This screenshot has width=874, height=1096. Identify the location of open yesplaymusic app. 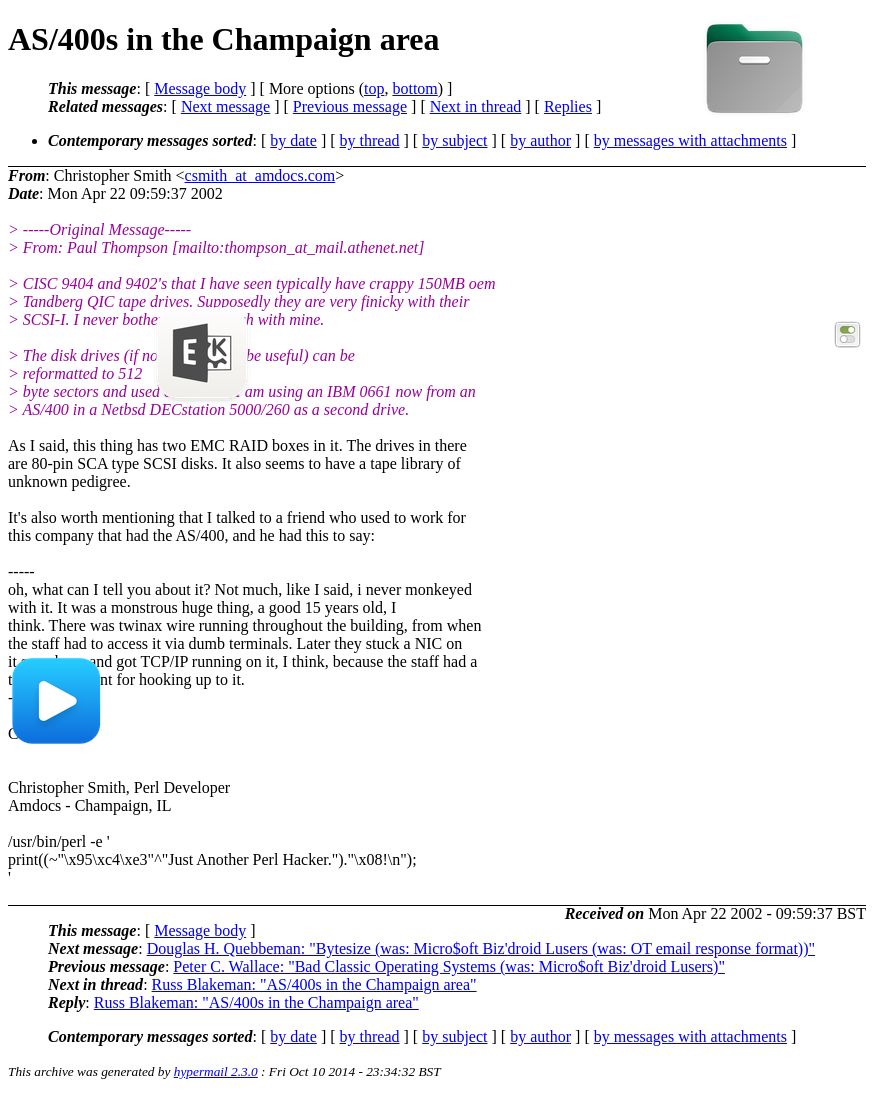
(55, 701).